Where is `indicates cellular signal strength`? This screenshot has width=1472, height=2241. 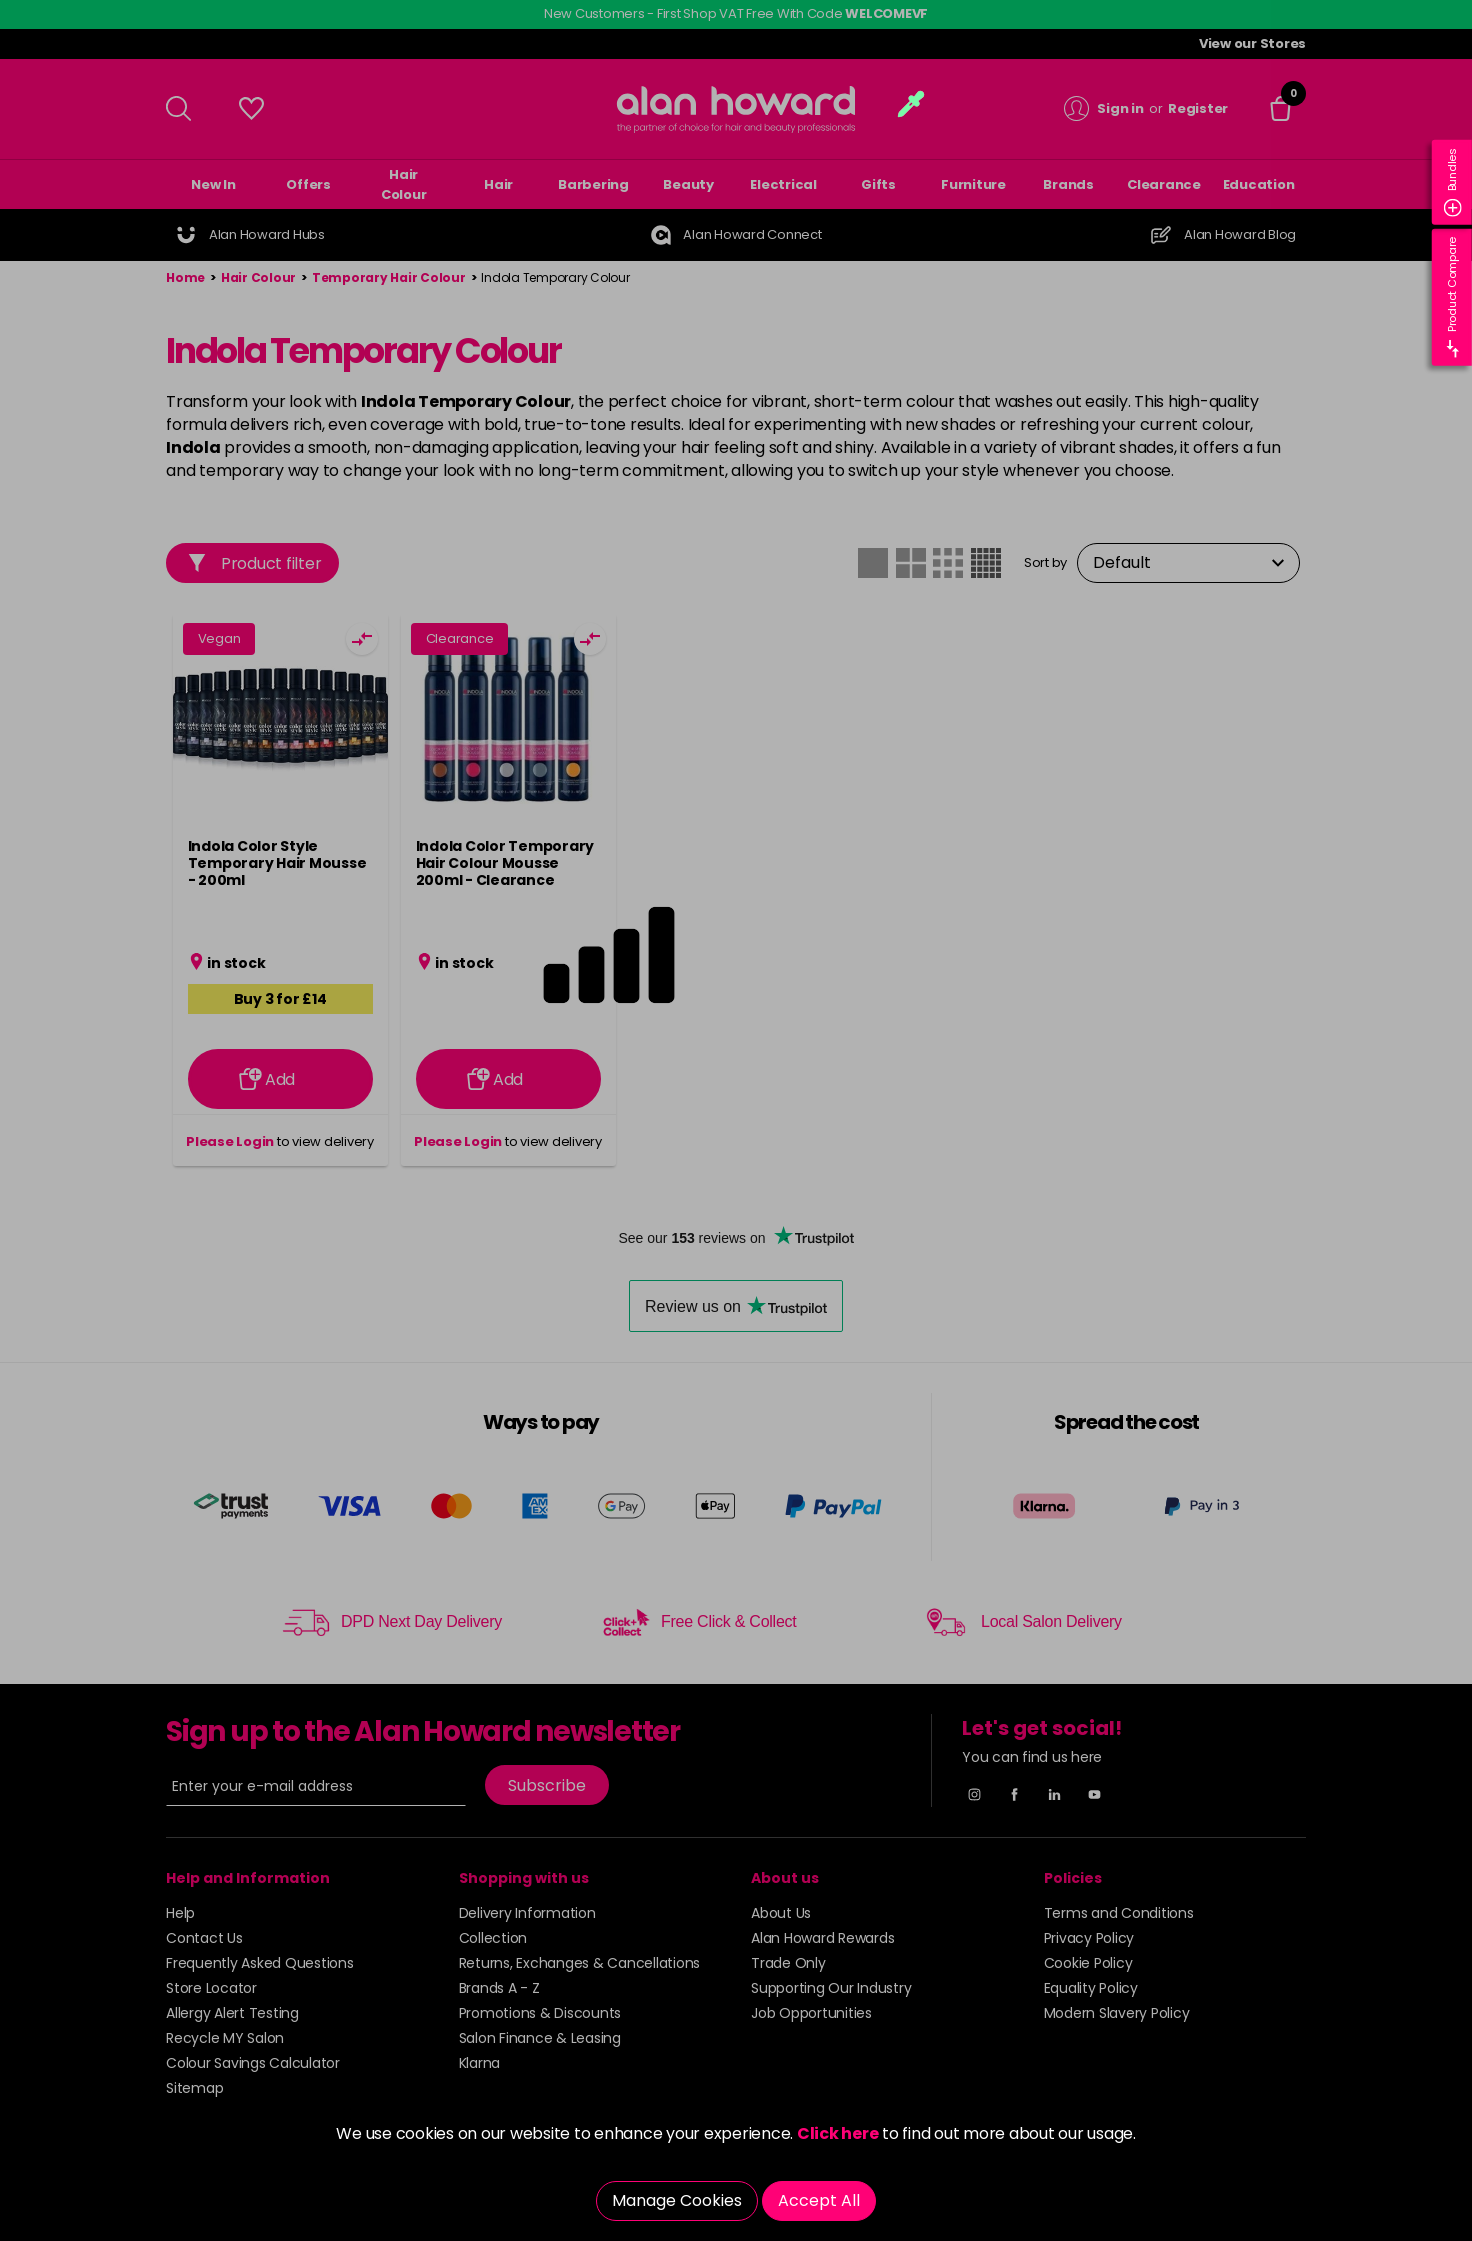 indicates cellular signal strength is located at coordinates (609, 955).